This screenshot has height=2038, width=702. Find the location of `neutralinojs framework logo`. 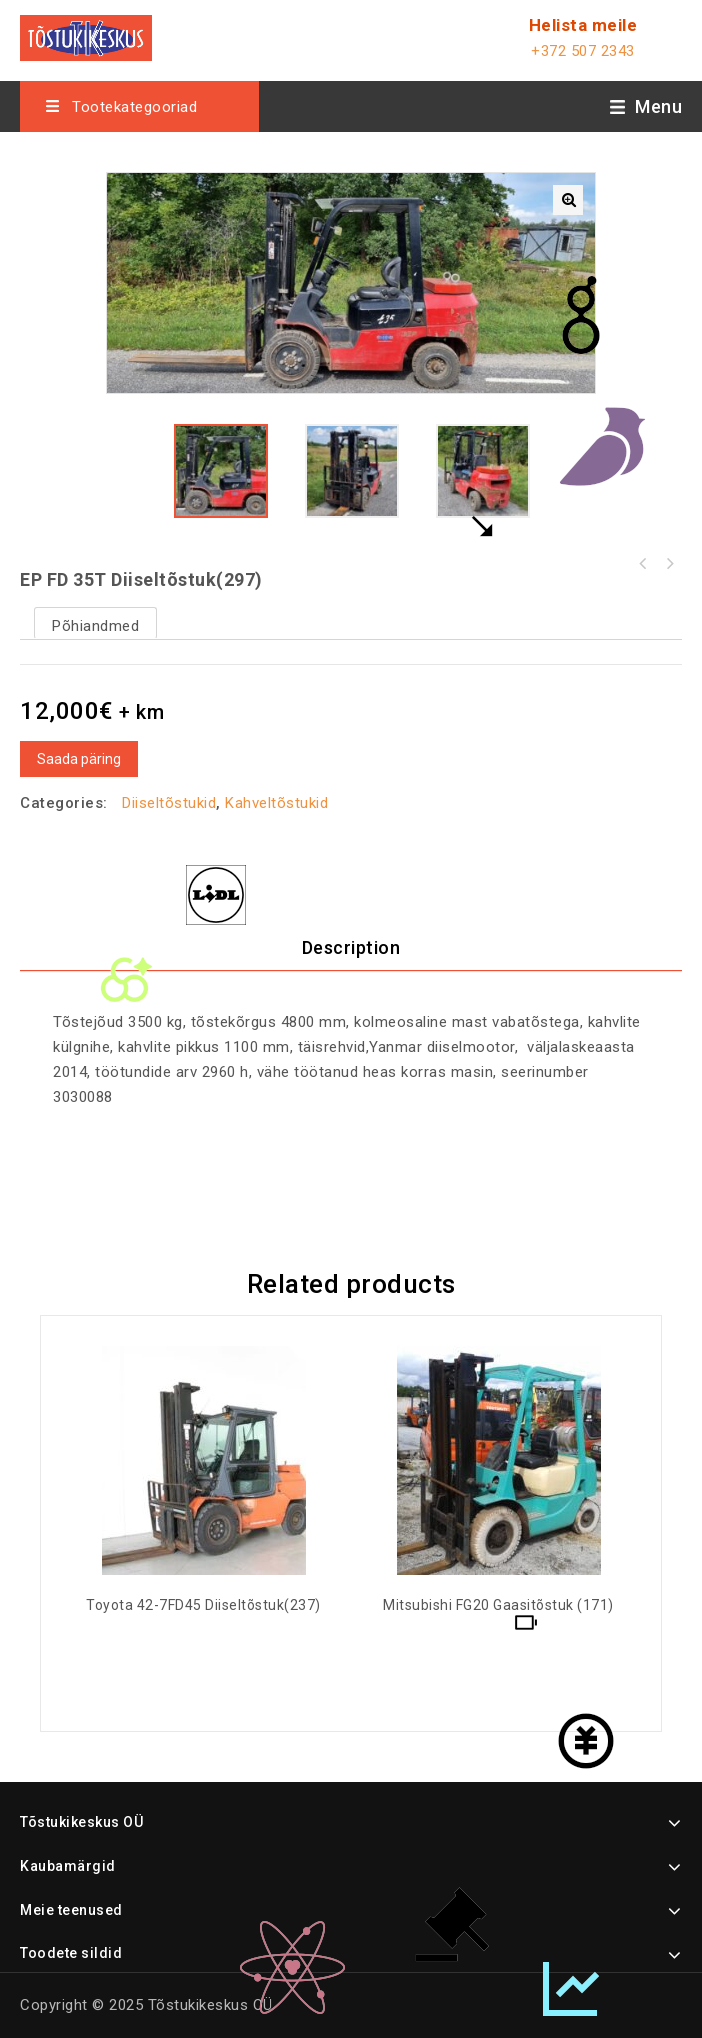

neutralinojs framework logo is located at coordinates (292, 1967).